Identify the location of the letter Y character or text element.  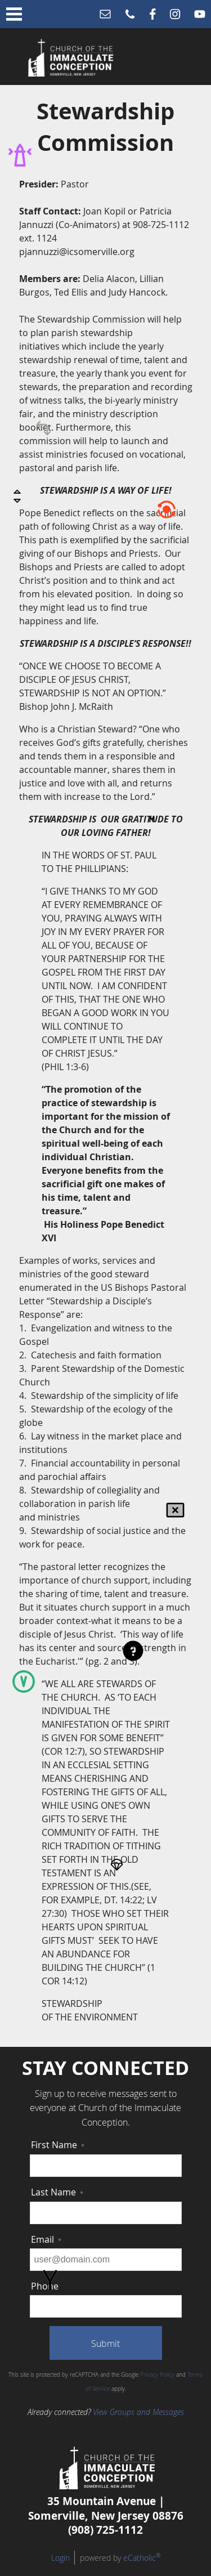
(50, 2280).